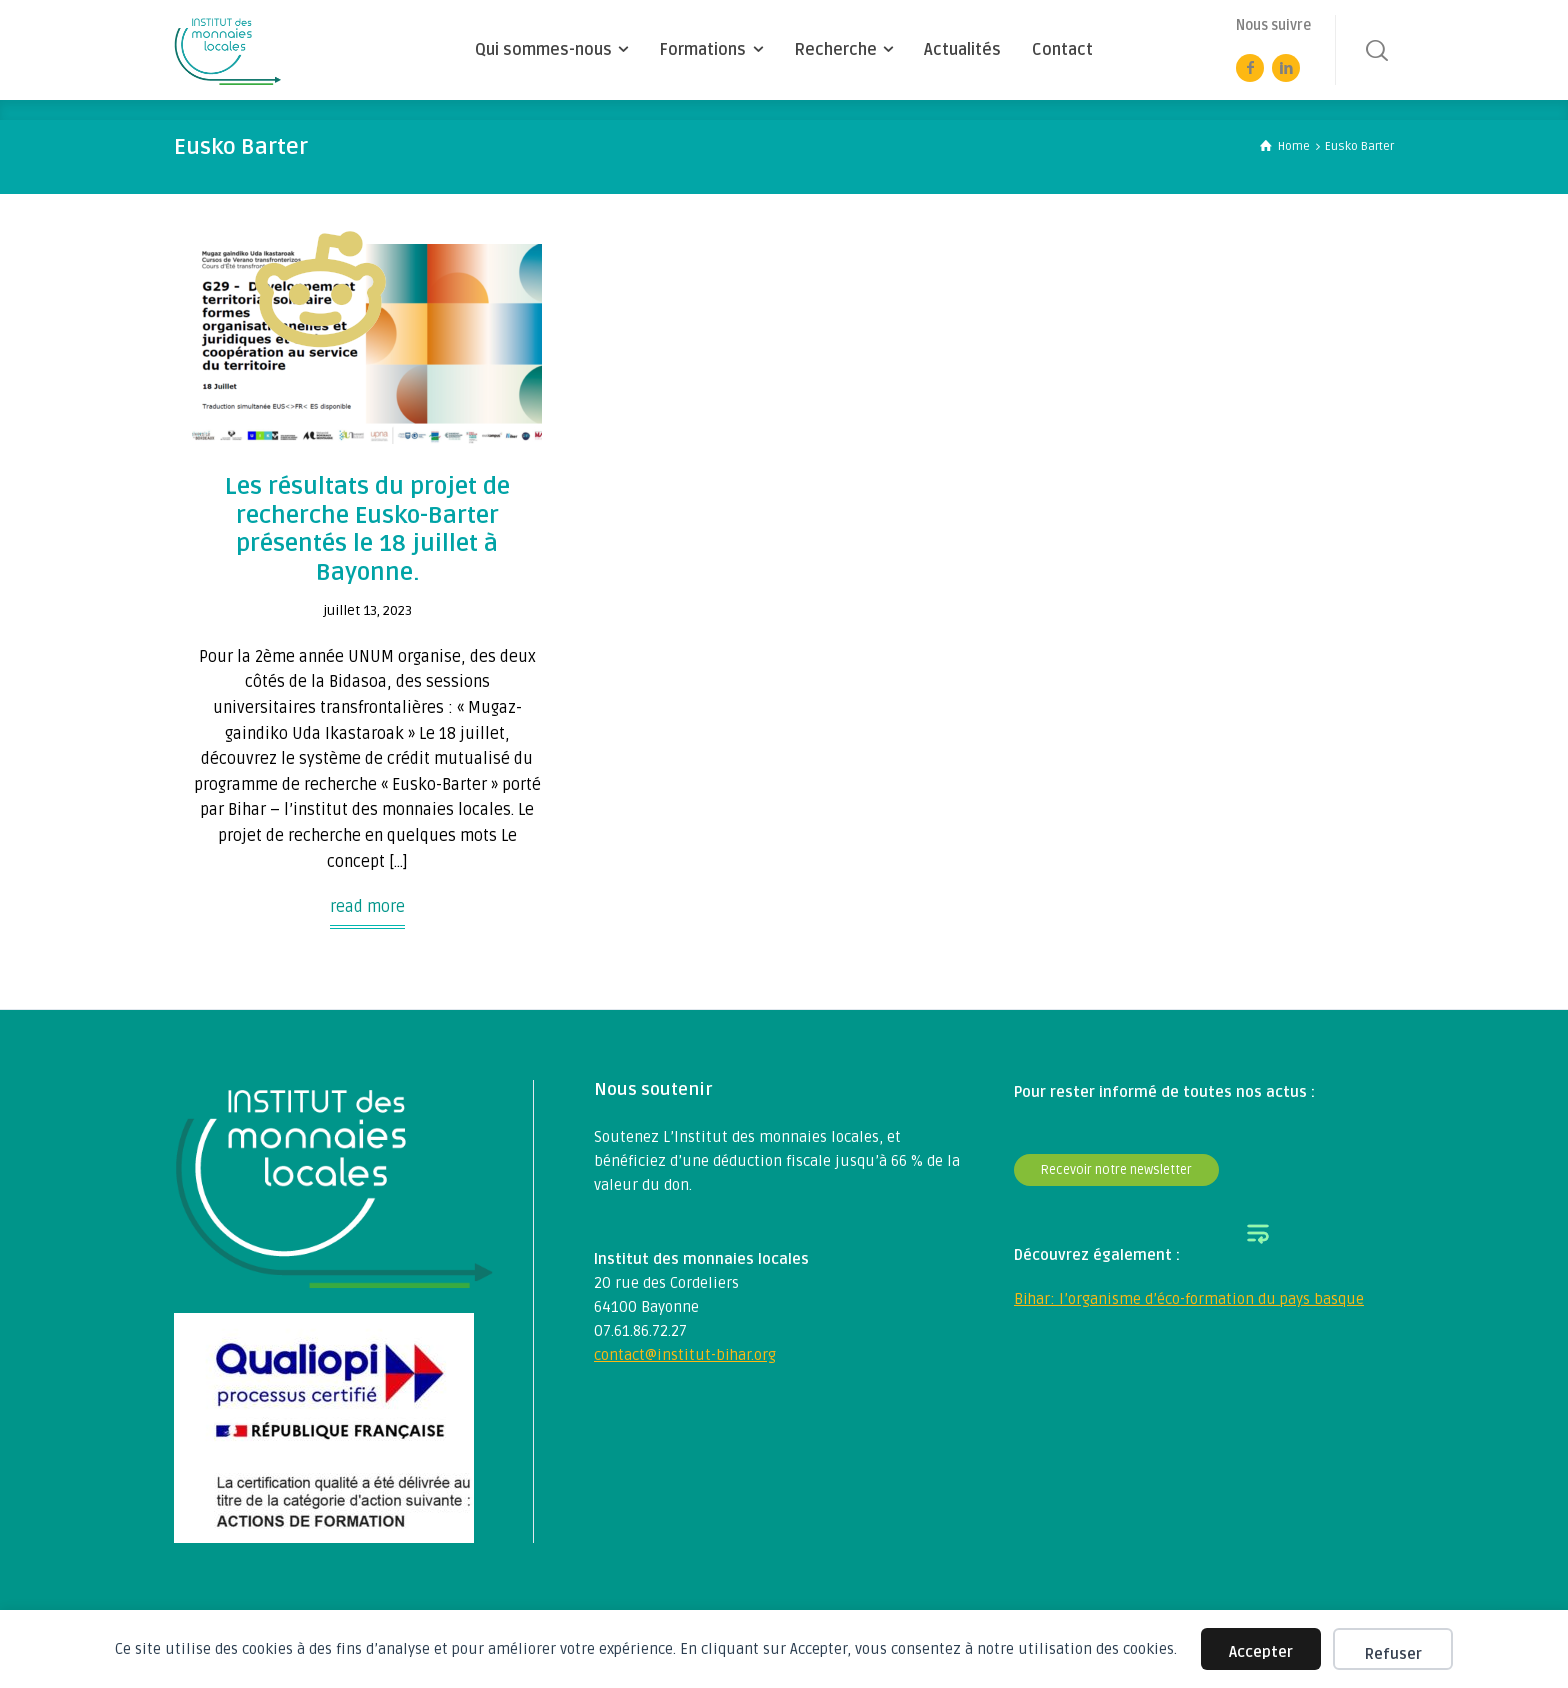 The image size is (1568, 1688). I want to click on open the Reddit app, so click(320, 294).